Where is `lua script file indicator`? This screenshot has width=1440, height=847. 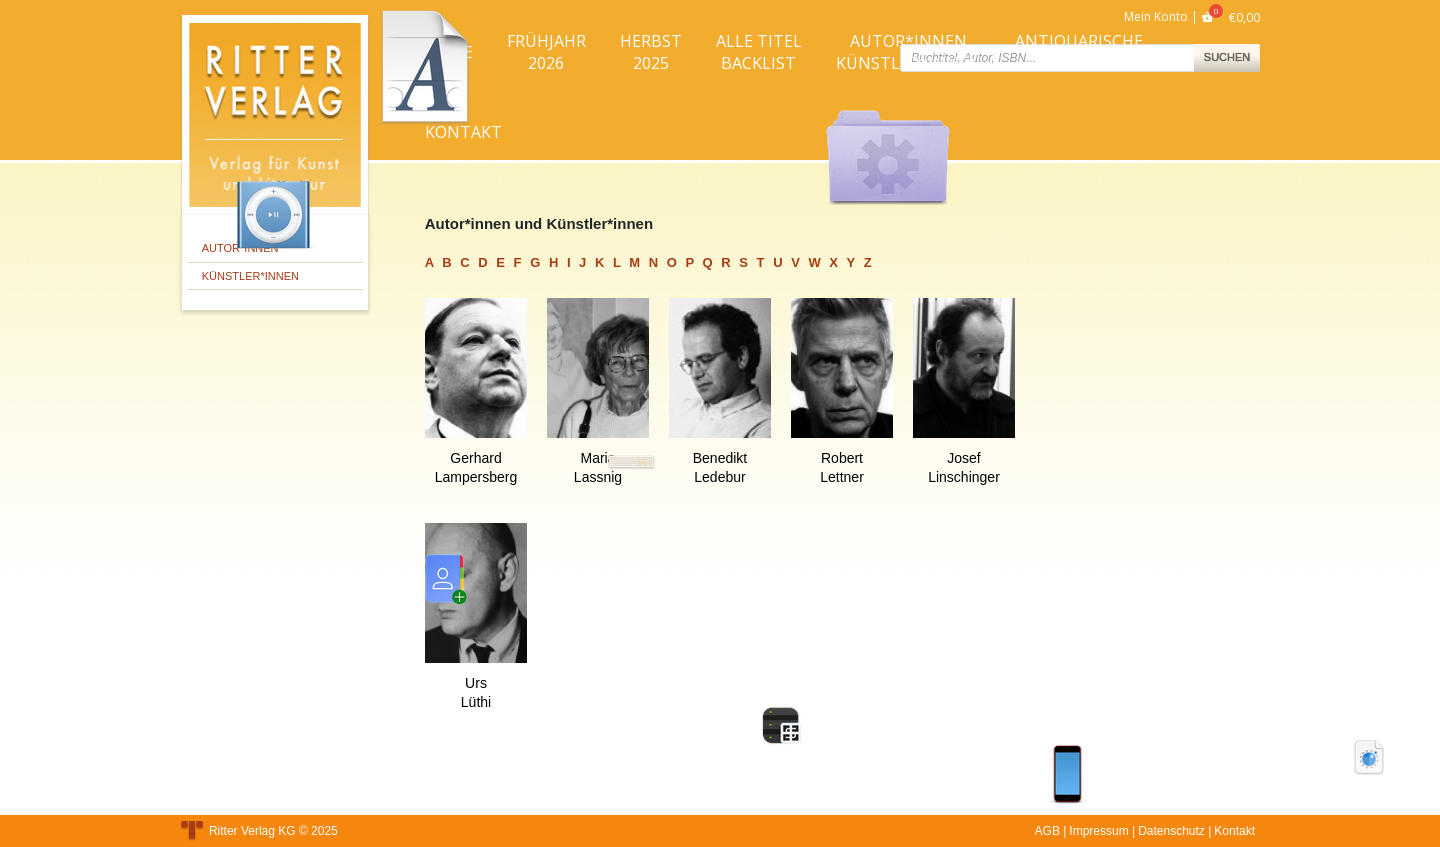 lua script file indicator is located at coordinates (1369, 757).